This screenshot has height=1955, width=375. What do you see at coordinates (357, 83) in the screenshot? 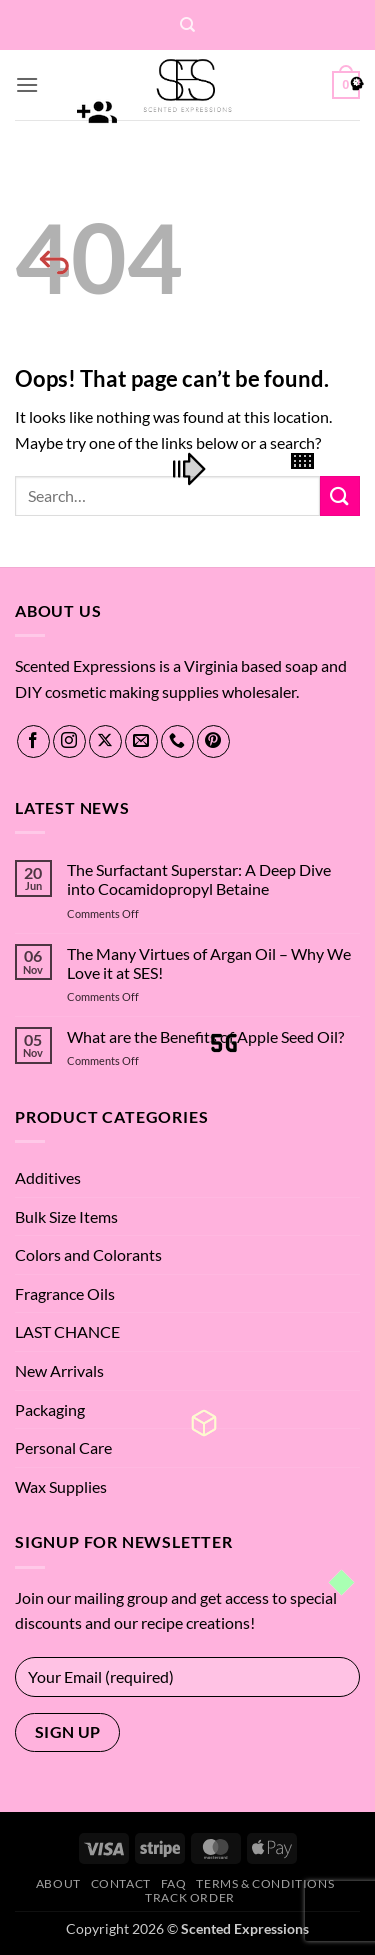
I see `indicates a mental health or neurological condition` at bounding box center [357, 83].